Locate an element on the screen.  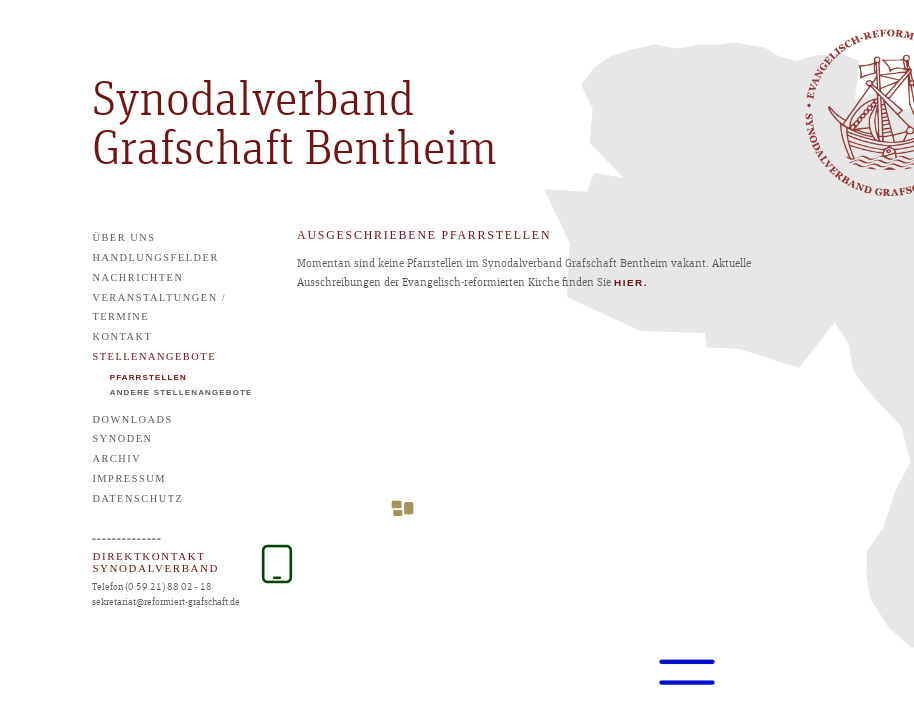
open navigation menu is located at coordinates (687, 671).